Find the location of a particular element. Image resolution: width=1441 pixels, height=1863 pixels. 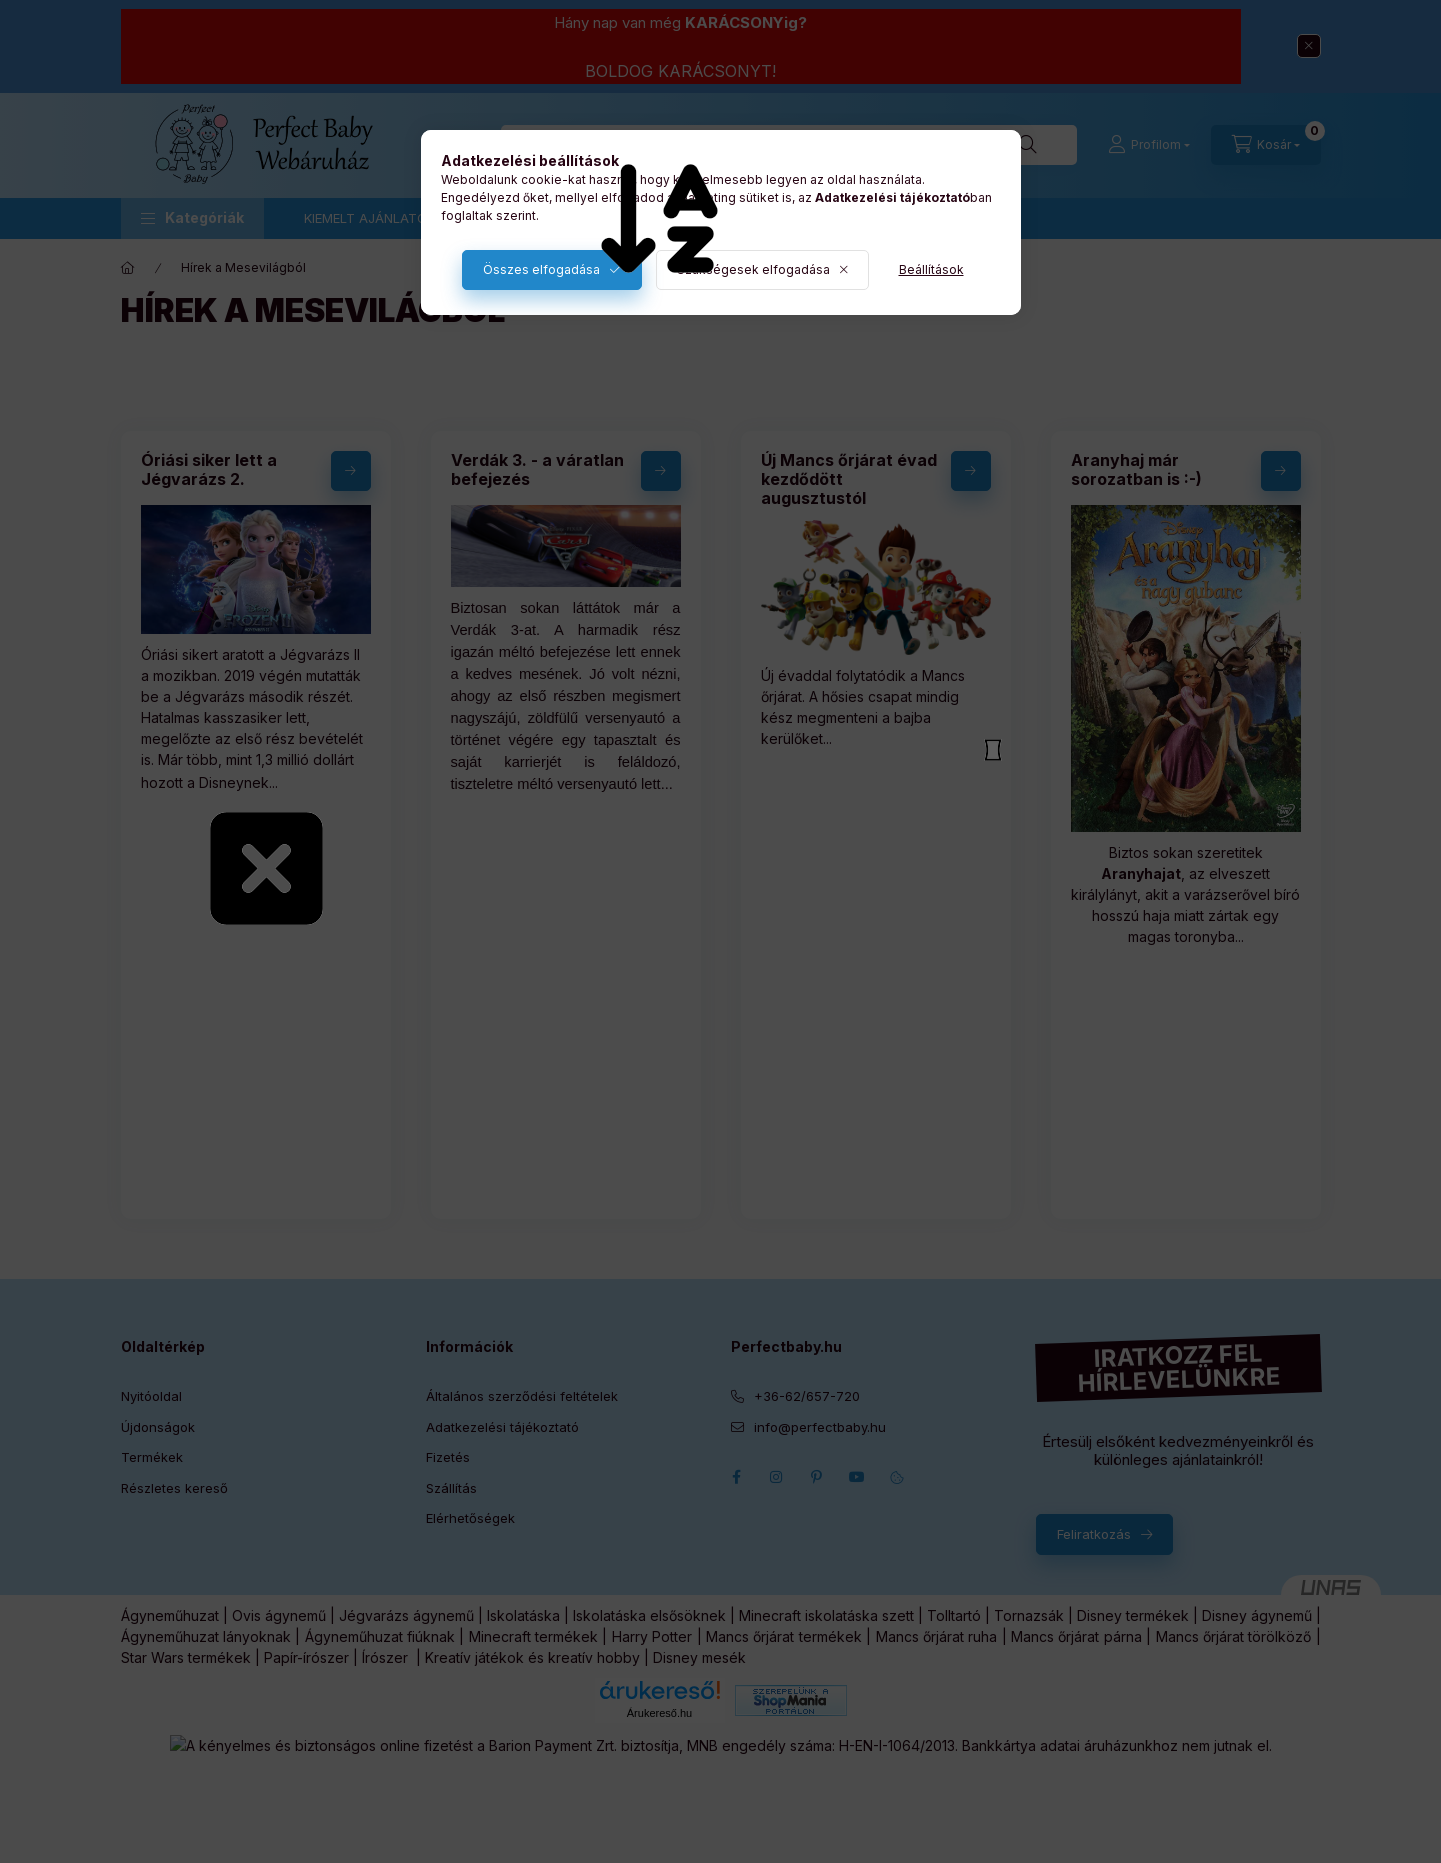

switch to vertical panorama mode is located at coordinates (993, 750).